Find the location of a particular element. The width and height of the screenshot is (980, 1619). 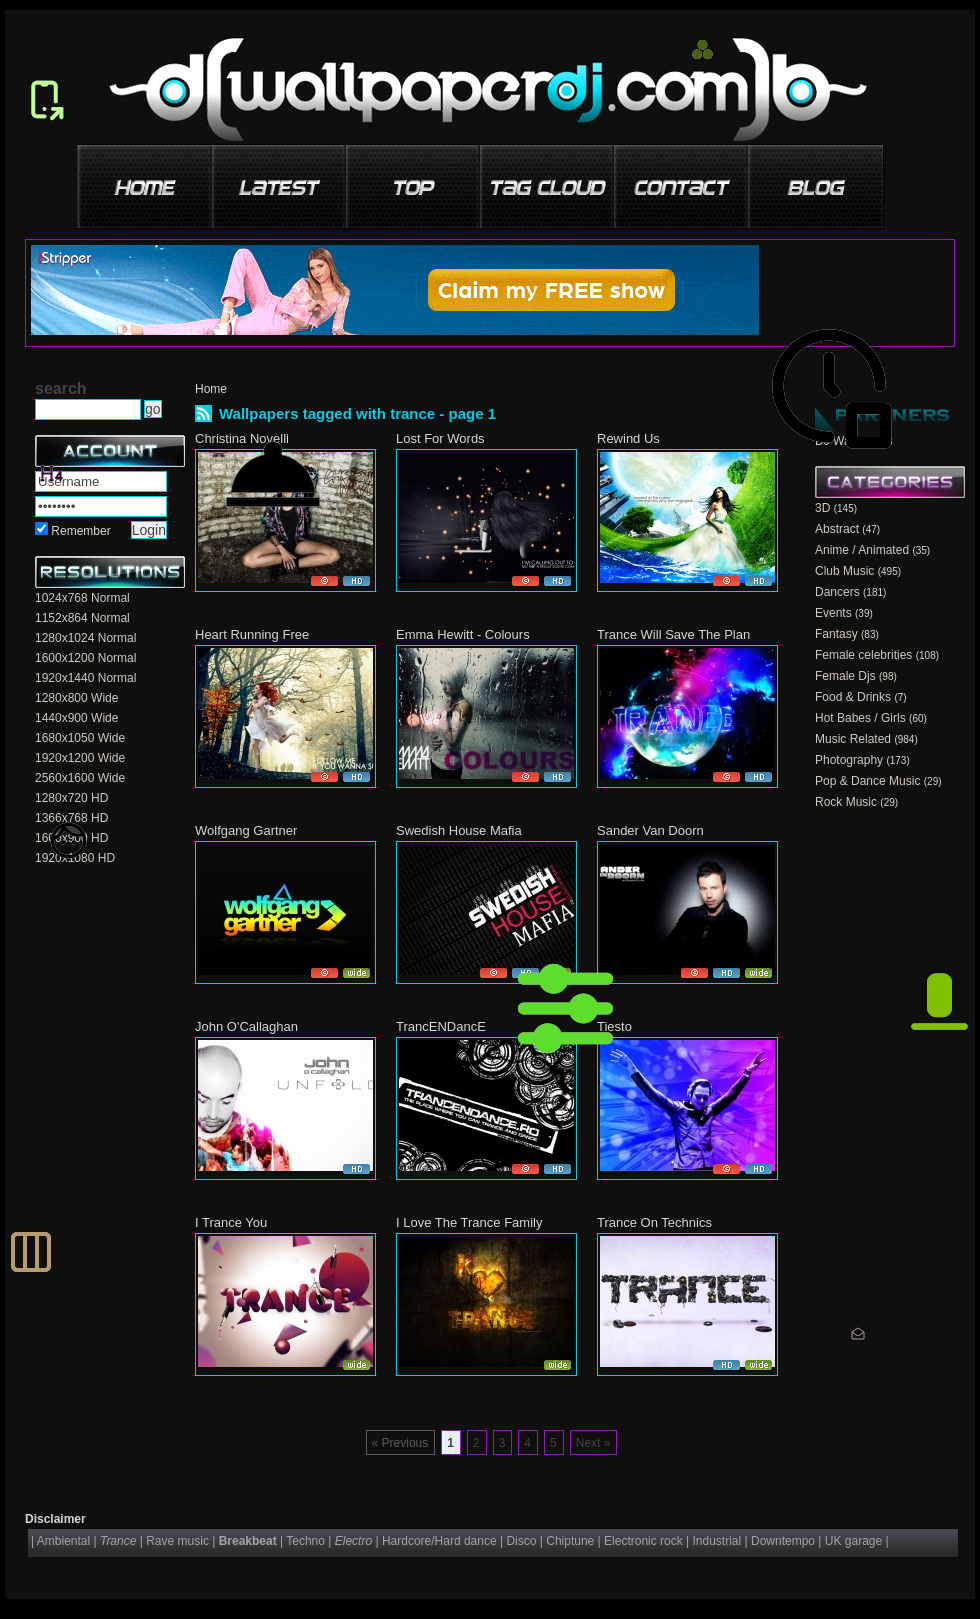

format text as heading level 4 is located at coordinates (51, 473).